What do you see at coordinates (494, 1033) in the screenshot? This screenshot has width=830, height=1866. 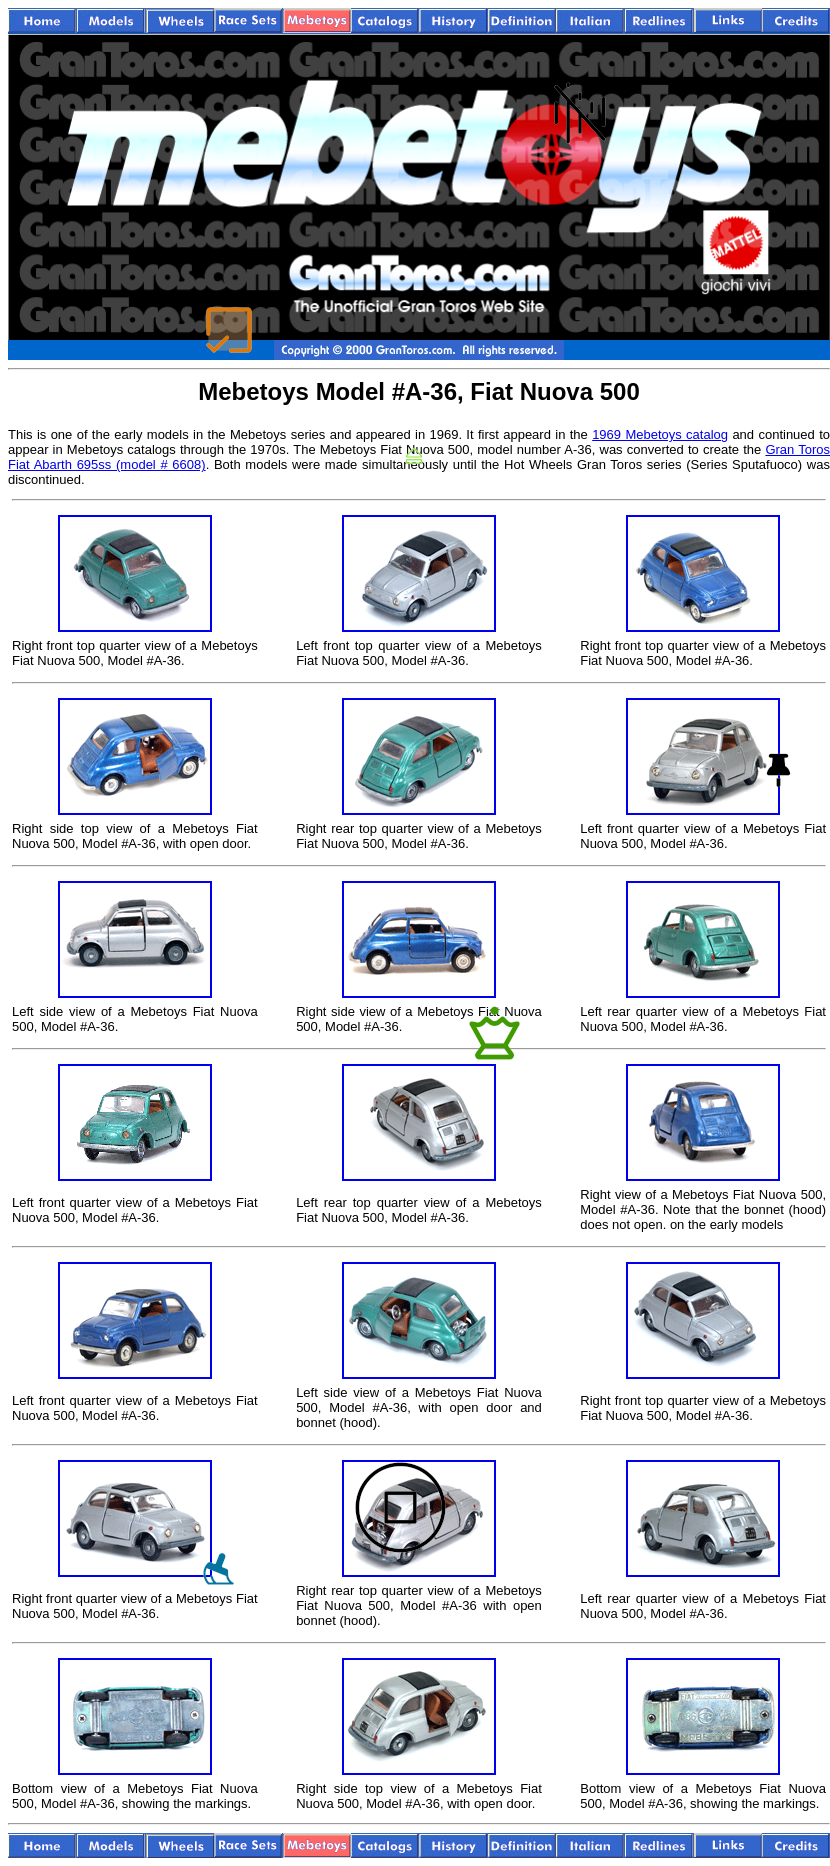 I see `select queen piece in chess game` at bounding box center [494, 1033].